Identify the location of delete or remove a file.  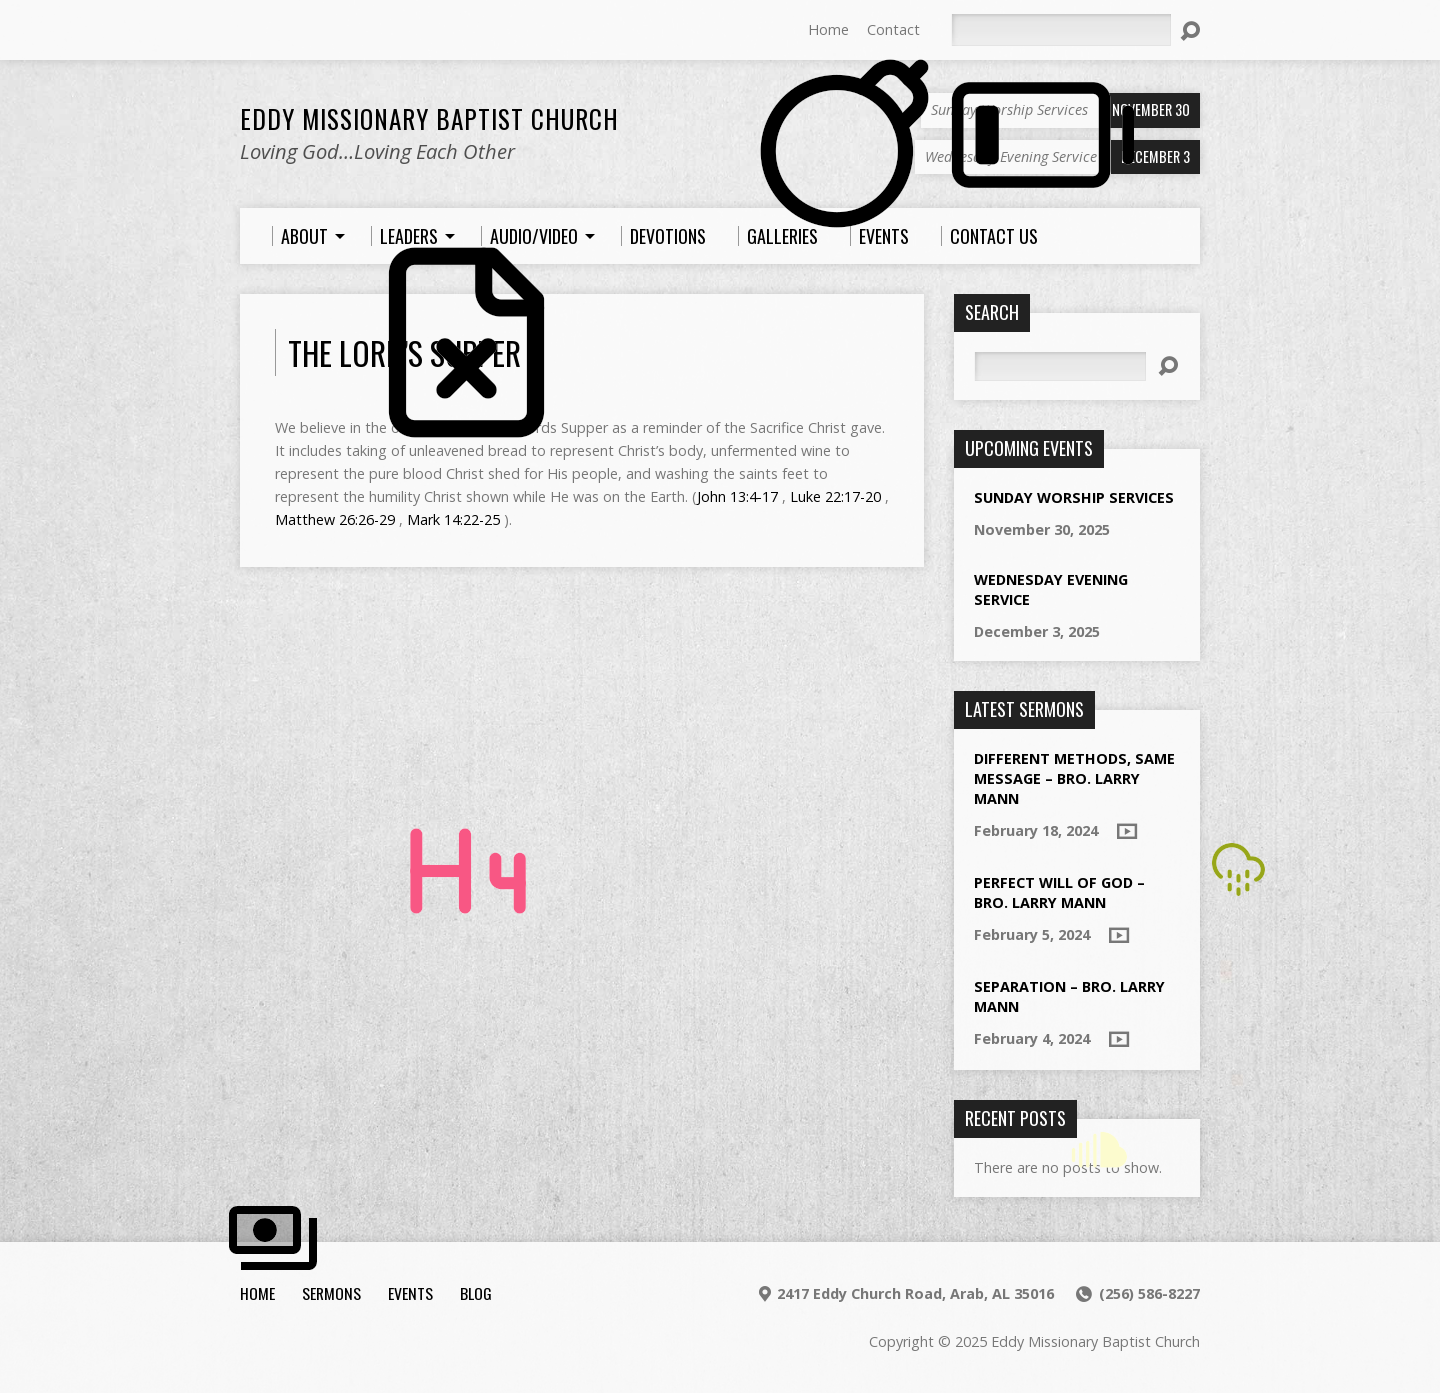
(466, 342).